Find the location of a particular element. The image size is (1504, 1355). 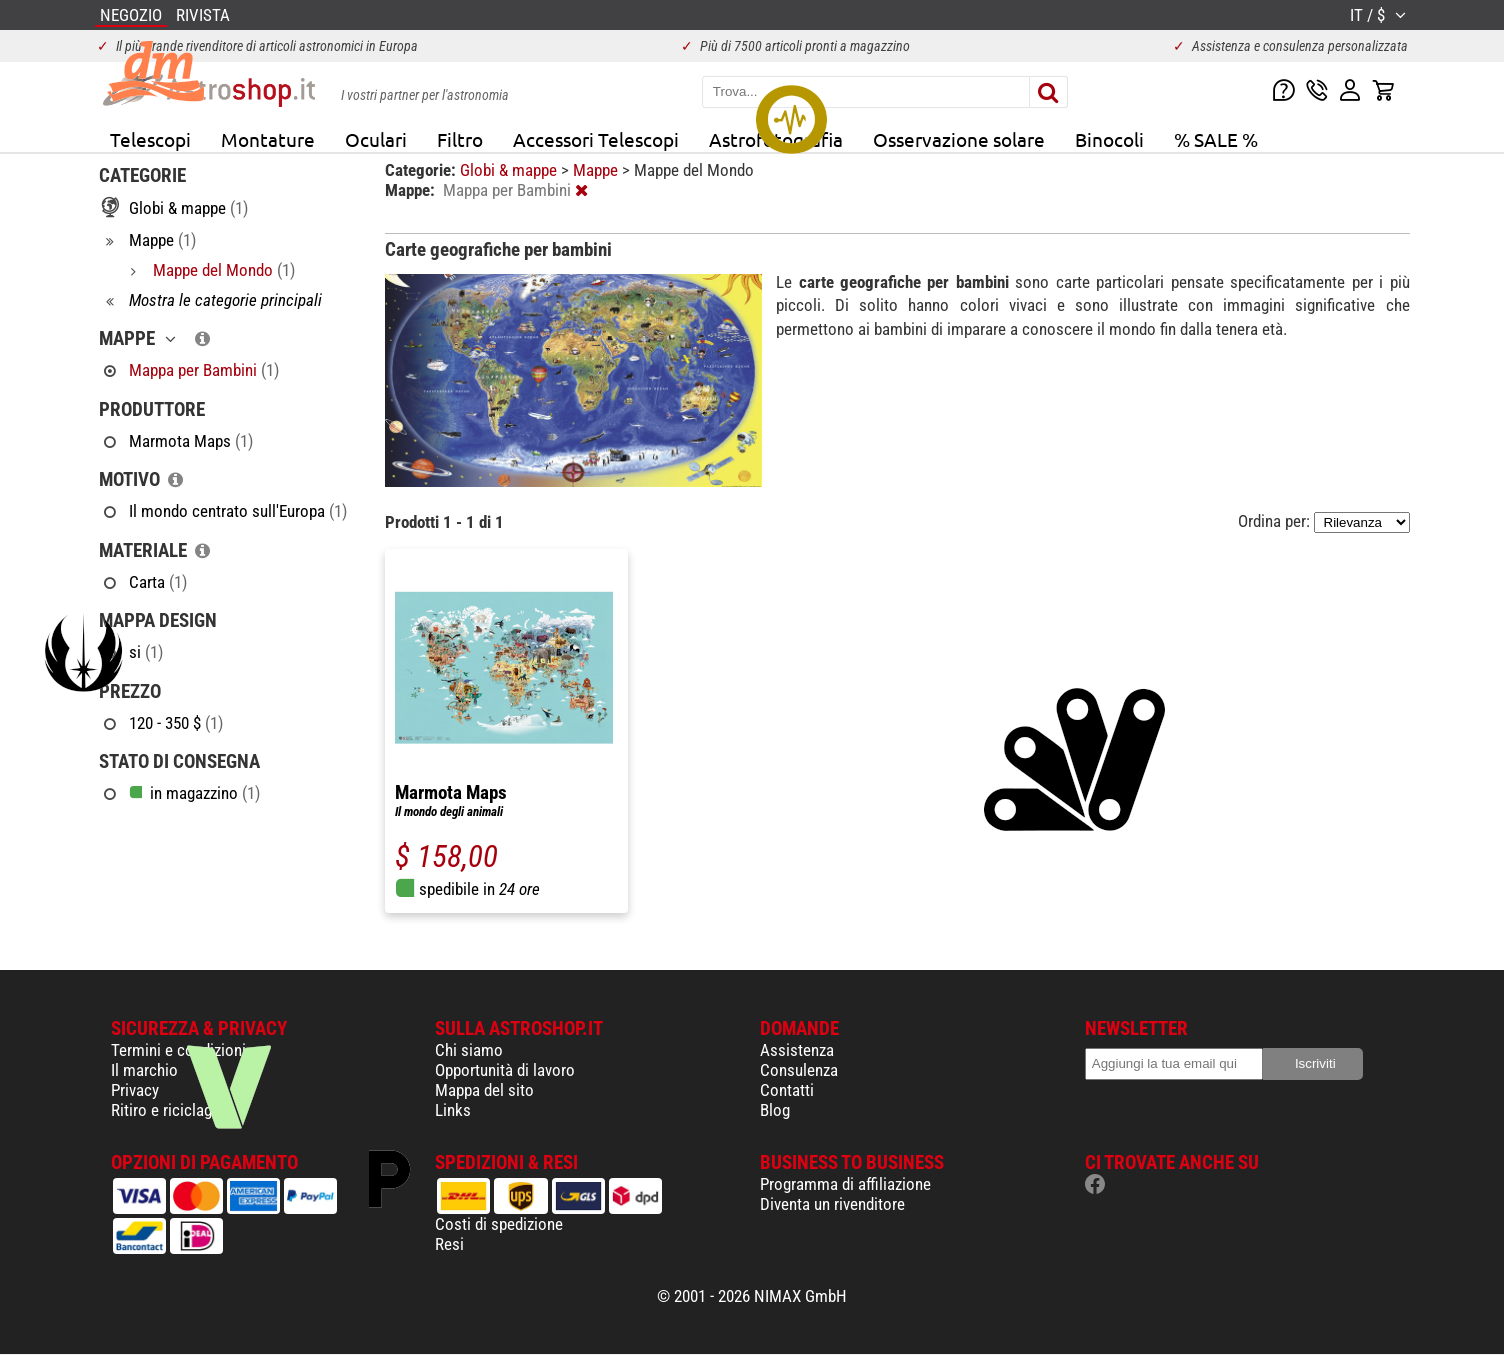

indicates a parking area or facility is located at coordinates (388, 1179).